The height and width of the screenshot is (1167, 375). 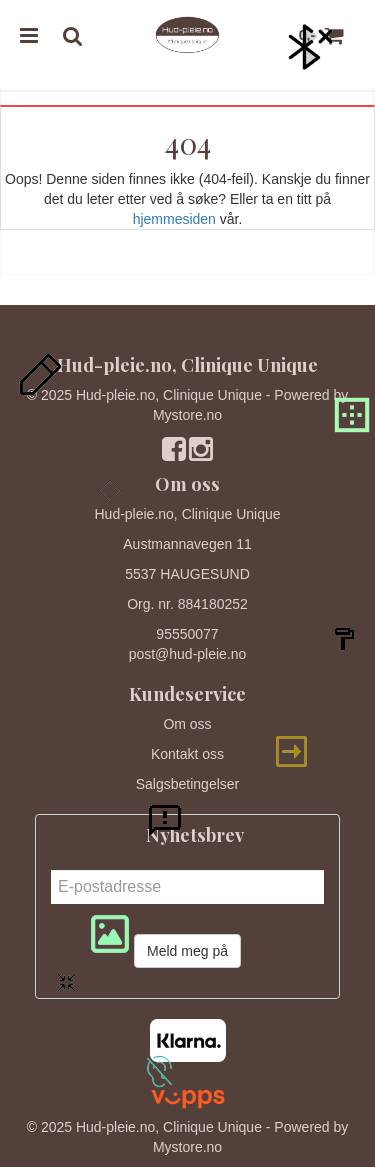 I want to click on apply outer border to selection, so click(x=352, y=415).